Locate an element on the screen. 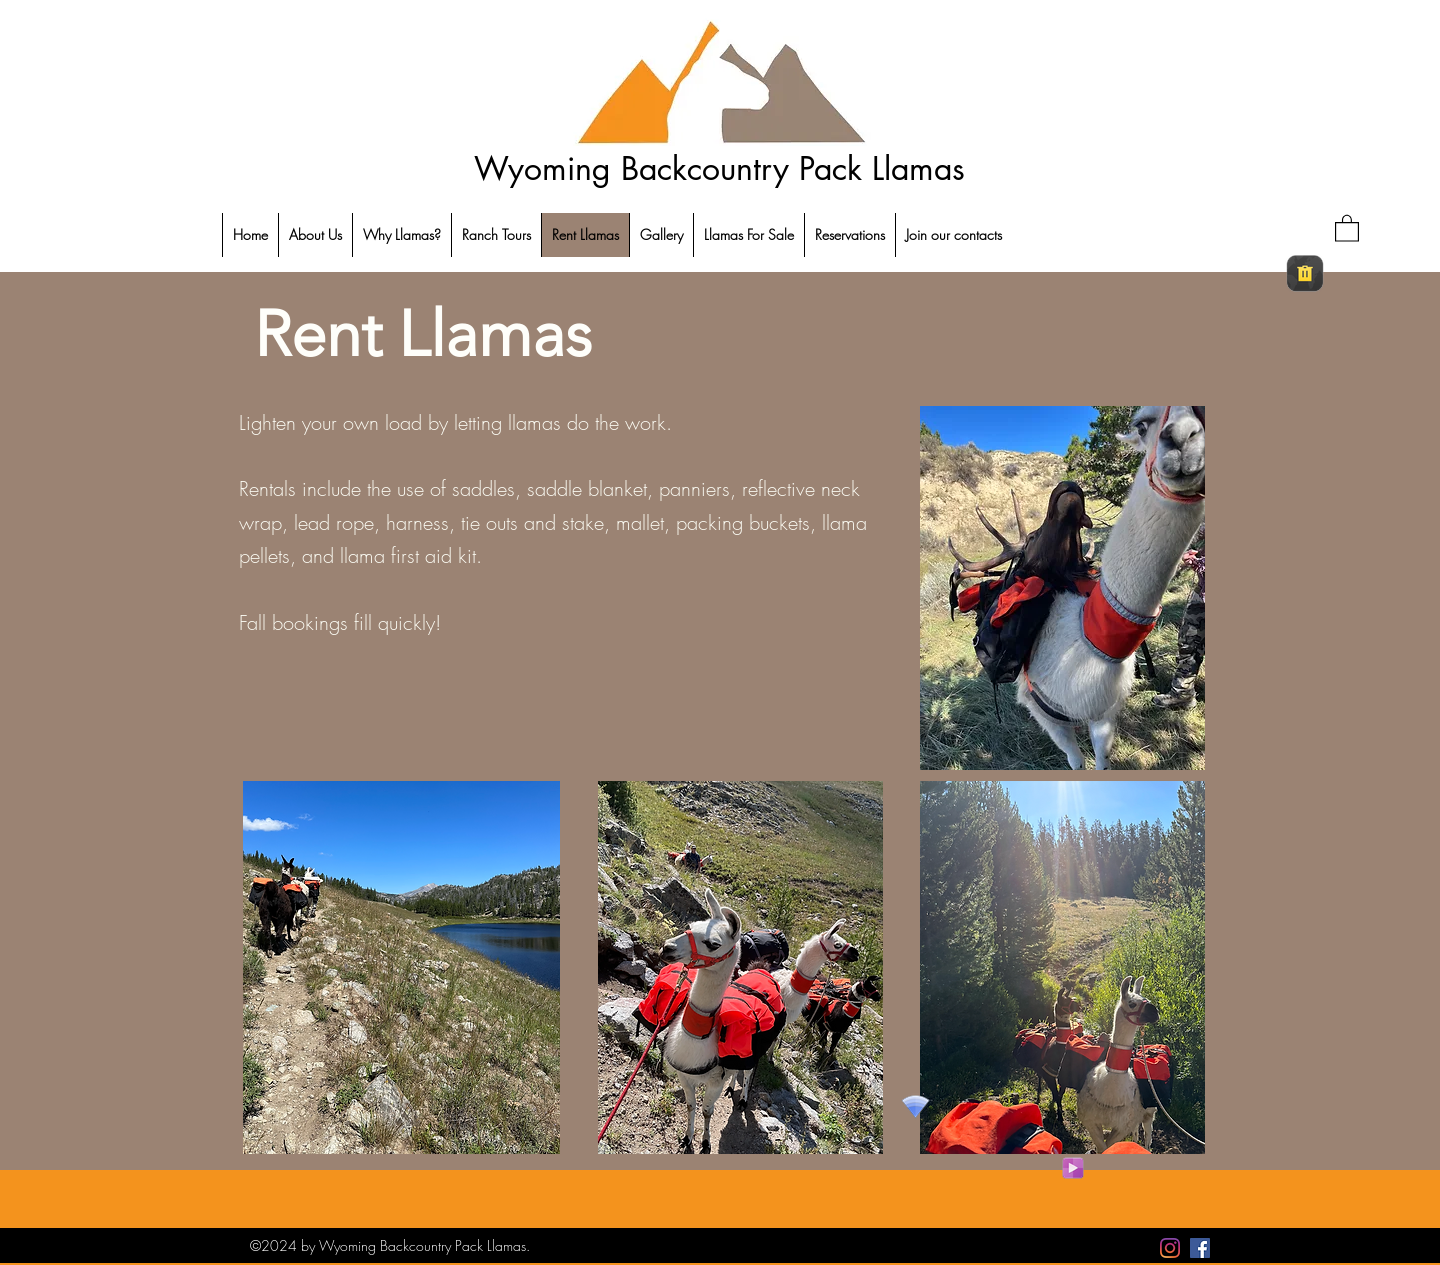  access media codec settings is located at coordinates (1073, 1168).